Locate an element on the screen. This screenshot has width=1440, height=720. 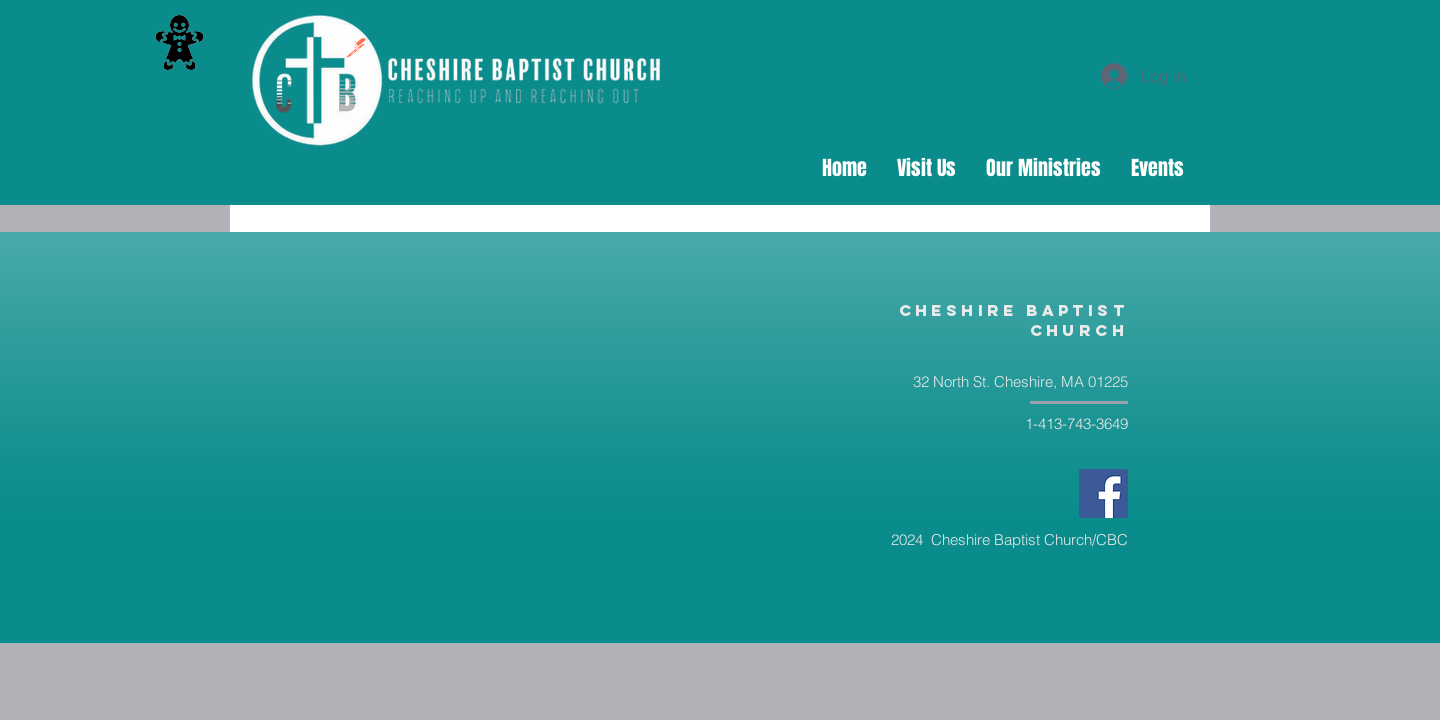
access holiday or seasonal content is located at coordinates (179, 42).